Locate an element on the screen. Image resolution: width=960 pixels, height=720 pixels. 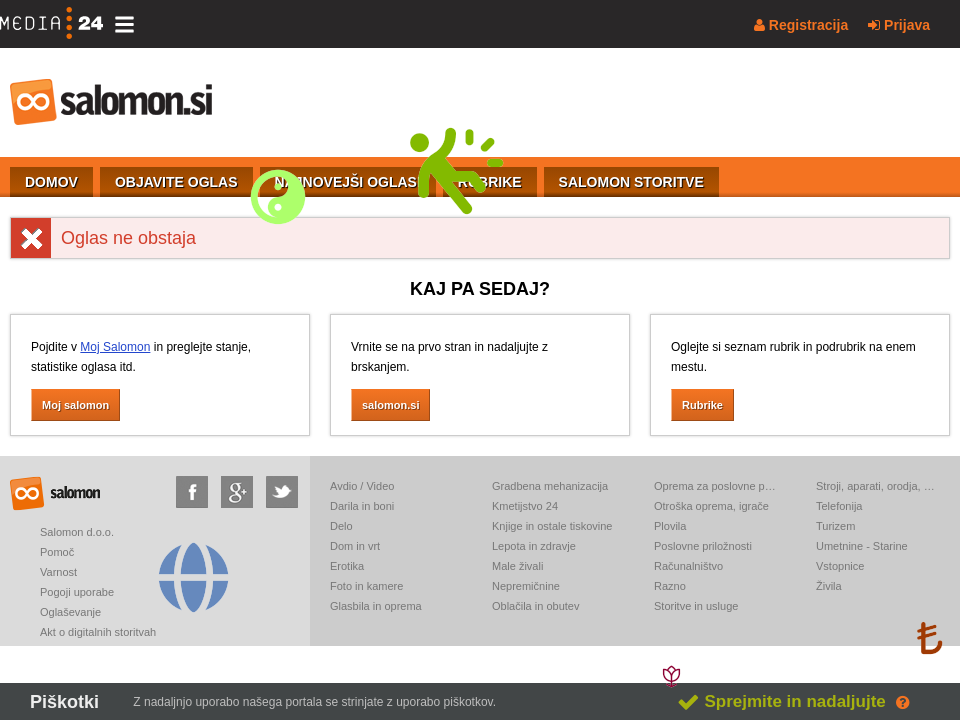
indicates price or payment in Turkish lira is located at coordinates (928, 638).